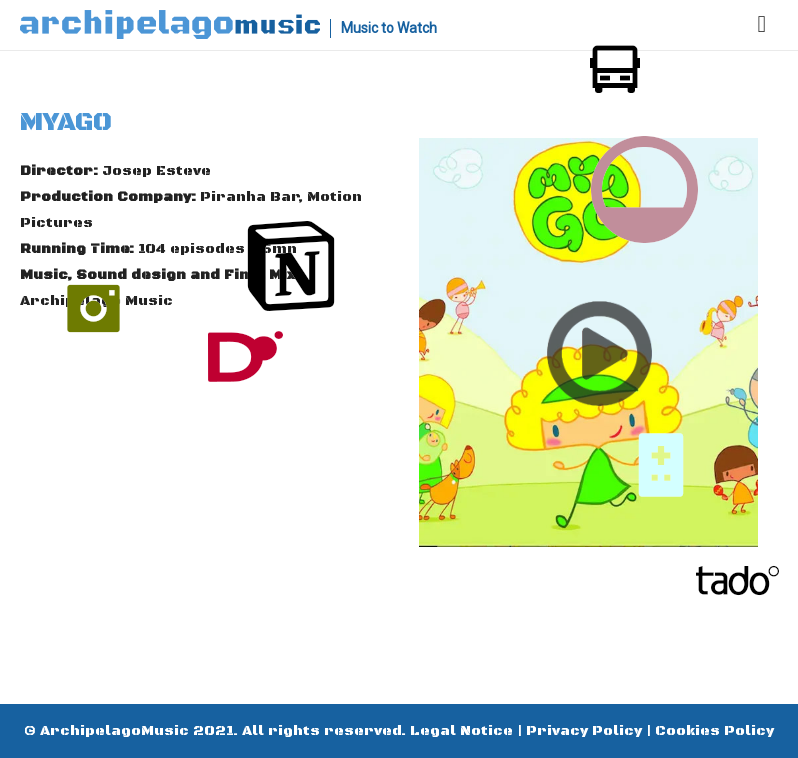  What do you see at coordinates (615, 68) in the screenshot?
I see `view public transit options` at bounding box center [615, 68].